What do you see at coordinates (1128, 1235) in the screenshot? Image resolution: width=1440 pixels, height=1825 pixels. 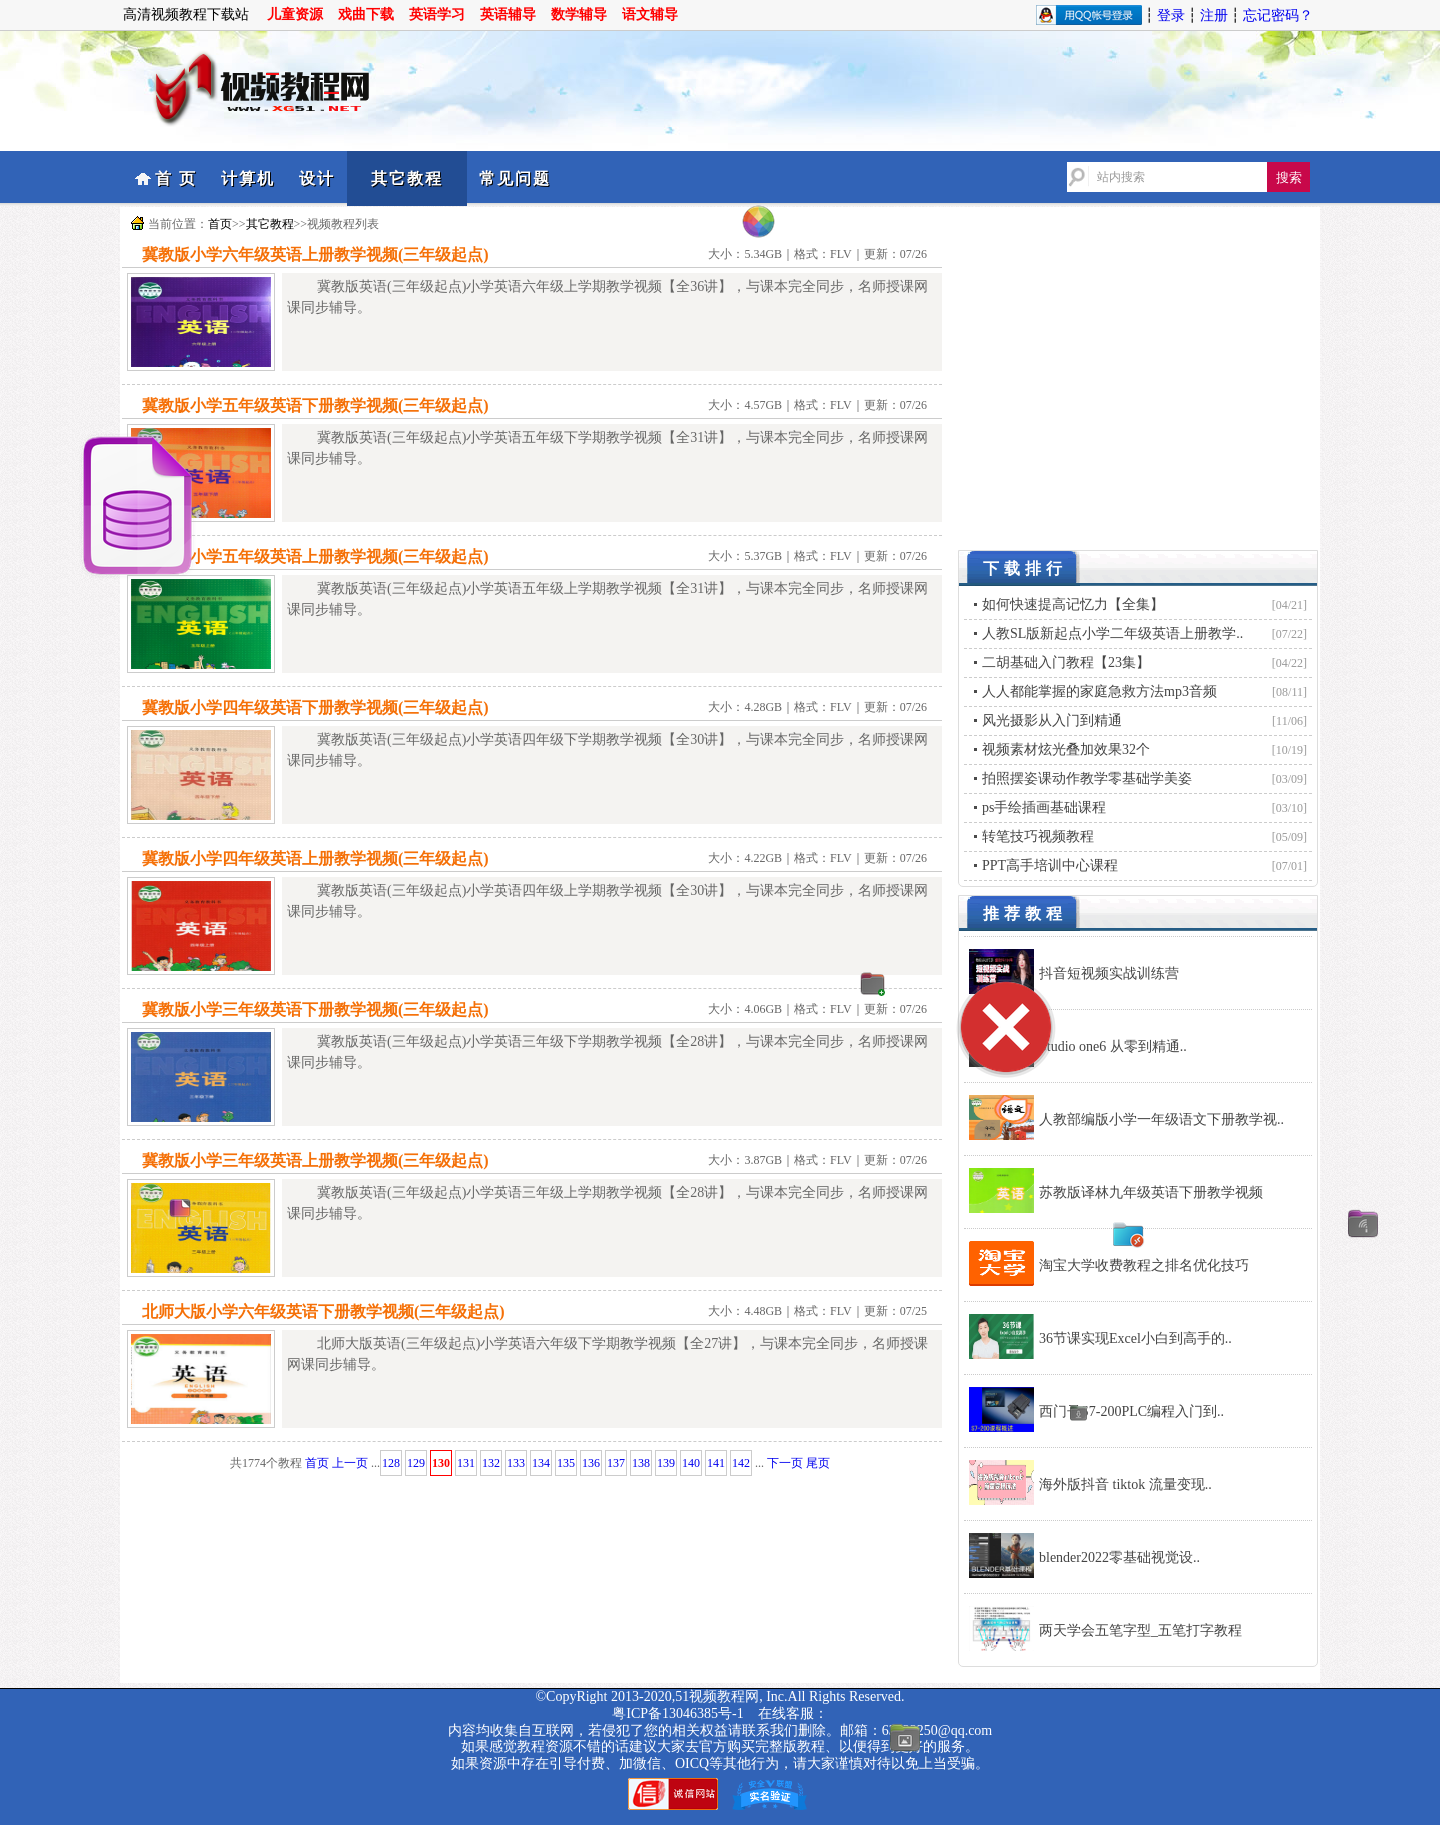 I see `open folder containing microsoft remote desktop files` at bounding box center [1128, 1235].